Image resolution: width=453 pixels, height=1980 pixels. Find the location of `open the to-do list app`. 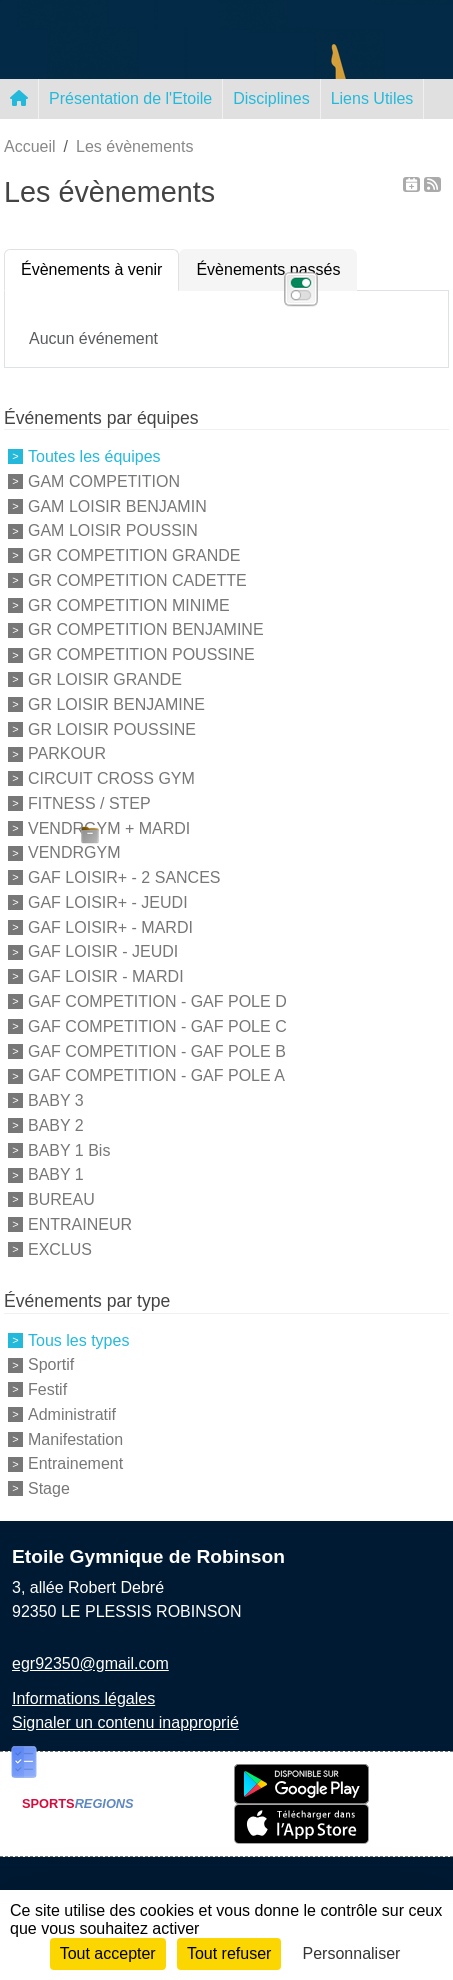

open the to-do list app is located at coordinates (24, 1762).